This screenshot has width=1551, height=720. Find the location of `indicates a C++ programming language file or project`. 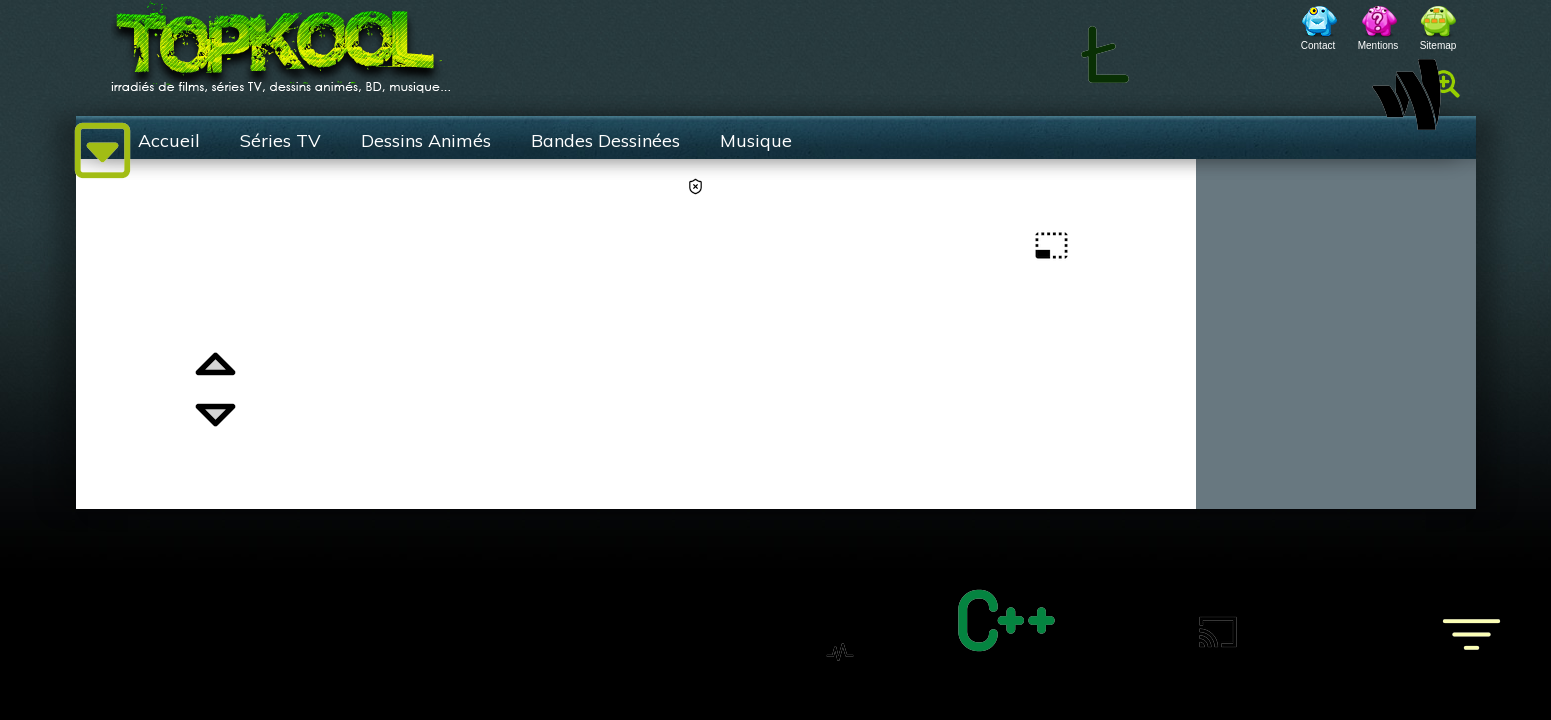

indicates a C++ programming language file or project is located at coordinates (1006, 620).